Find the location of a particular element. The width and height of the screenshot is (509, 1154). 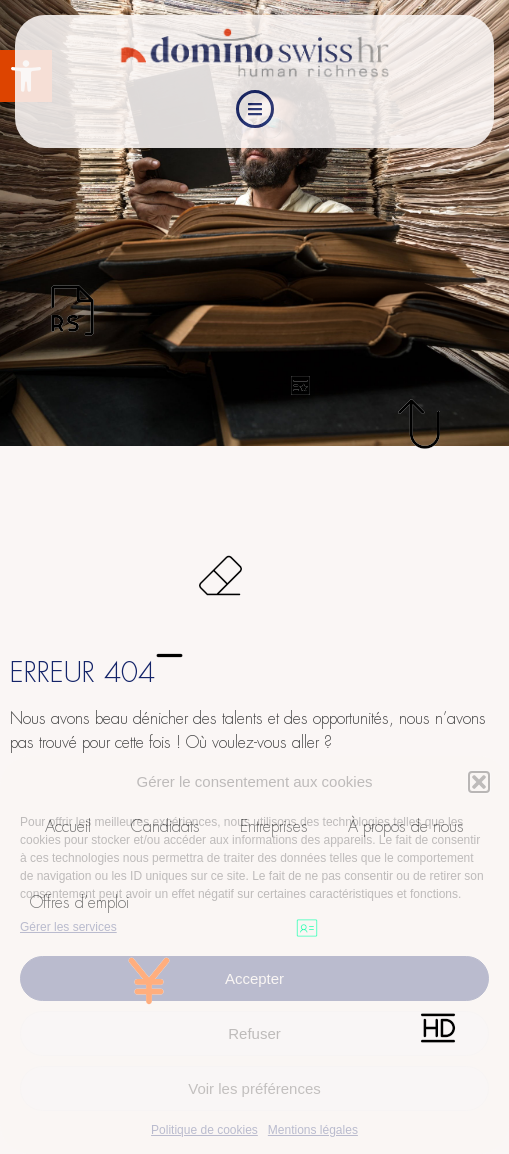

japanese yen currency indicator is located at coordinates (149, 980).